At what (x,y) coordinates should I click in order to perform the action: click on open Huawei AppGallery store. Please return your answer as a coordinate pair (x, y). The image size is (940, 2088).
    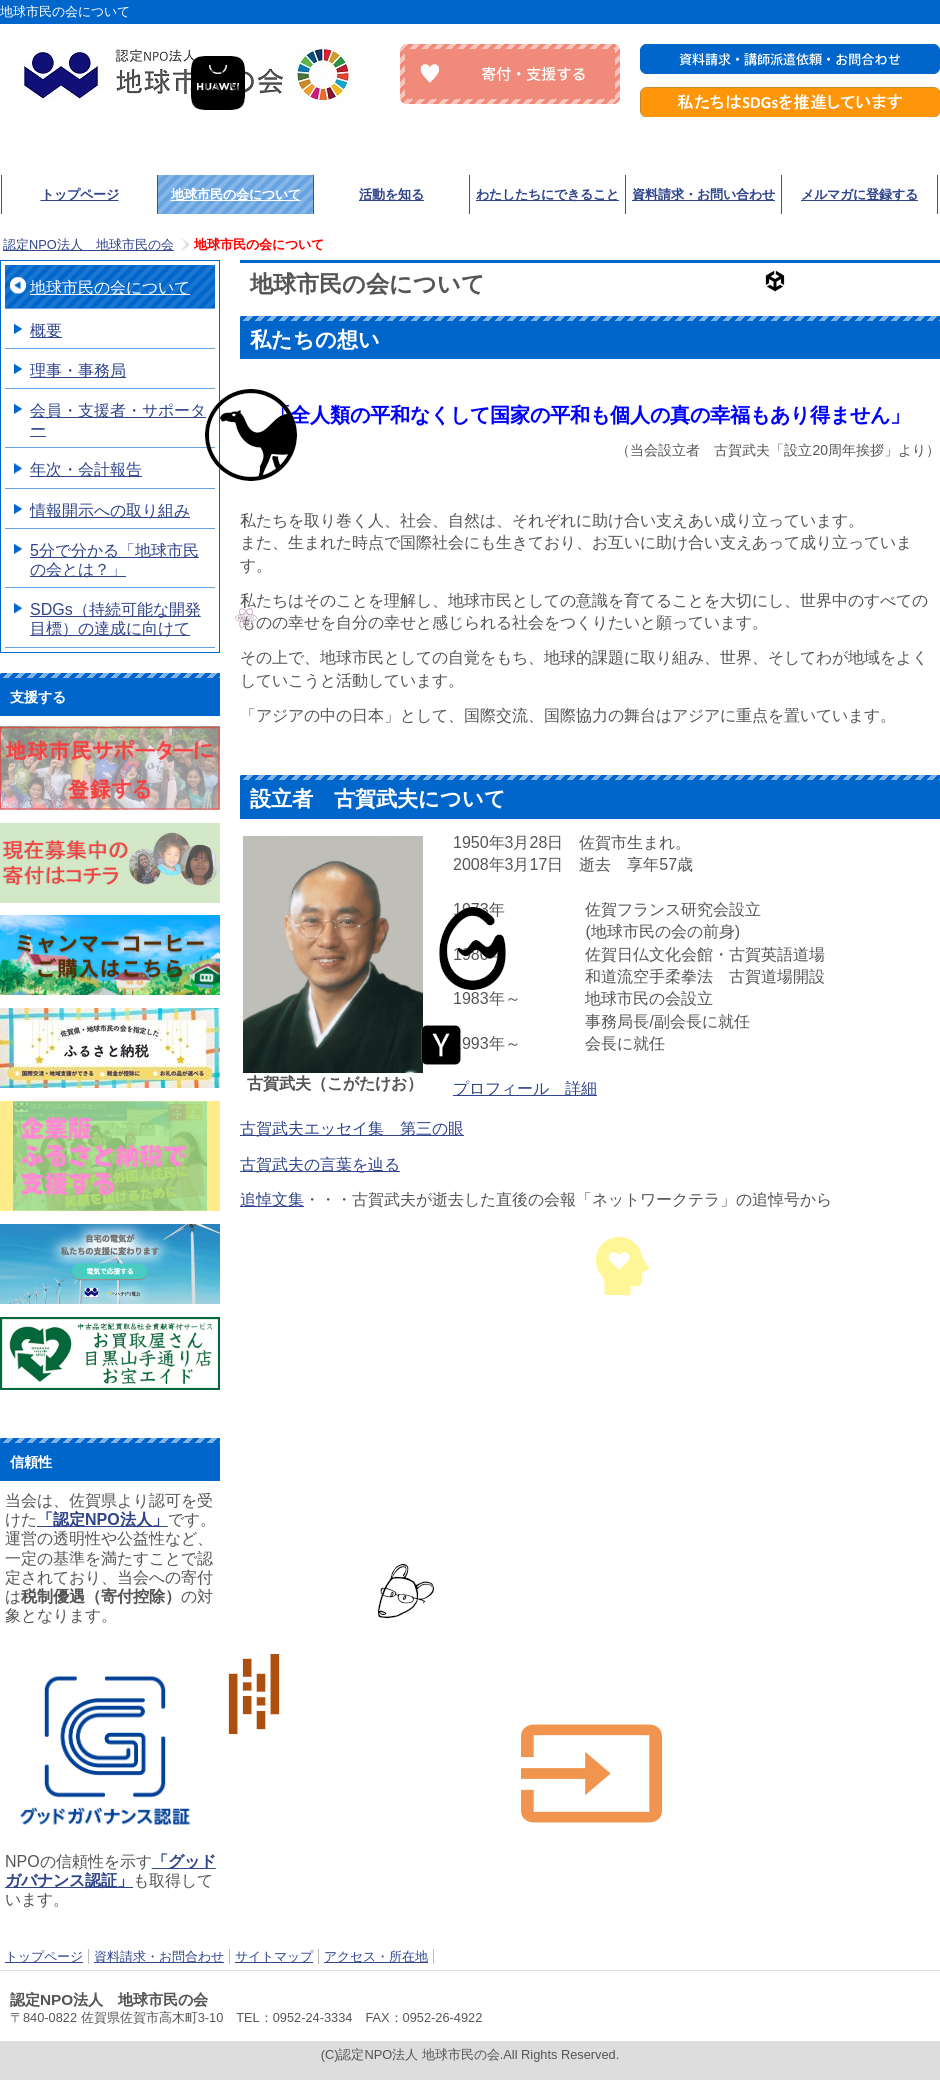
    Looking at the image, I should click on (218, 83).